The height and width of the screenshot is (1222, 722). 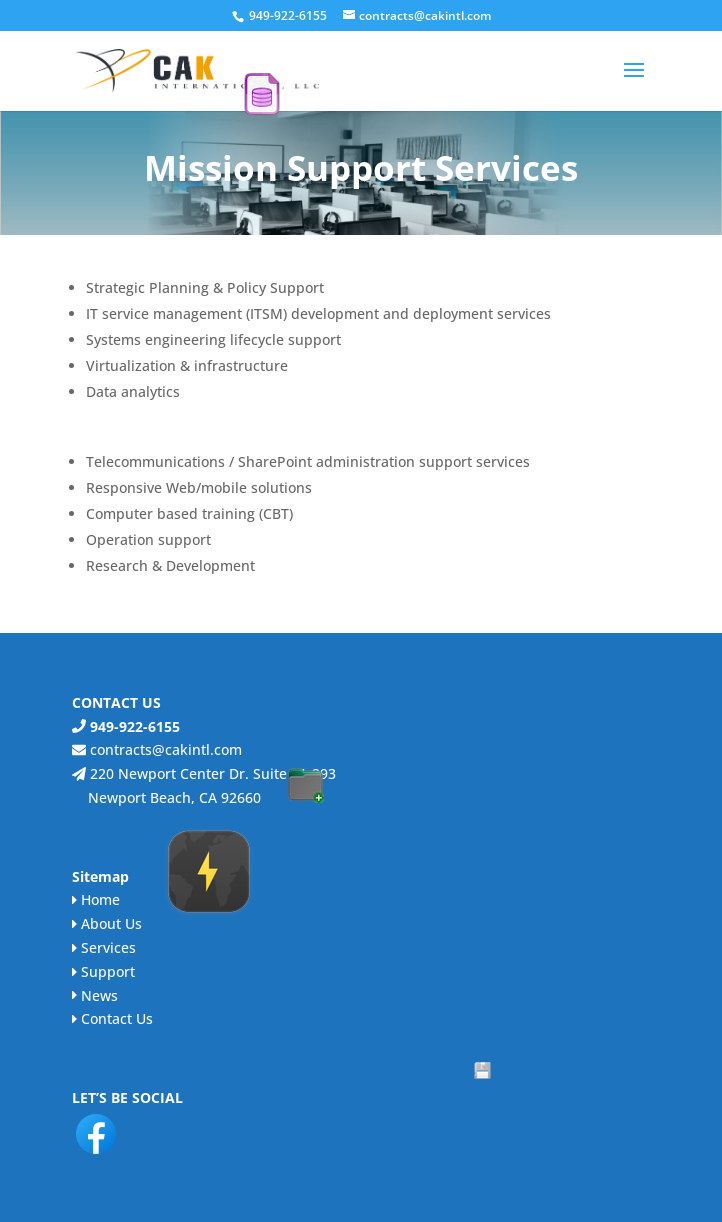 I want to click on libreoffice base database file, so click(x=262, y=94).